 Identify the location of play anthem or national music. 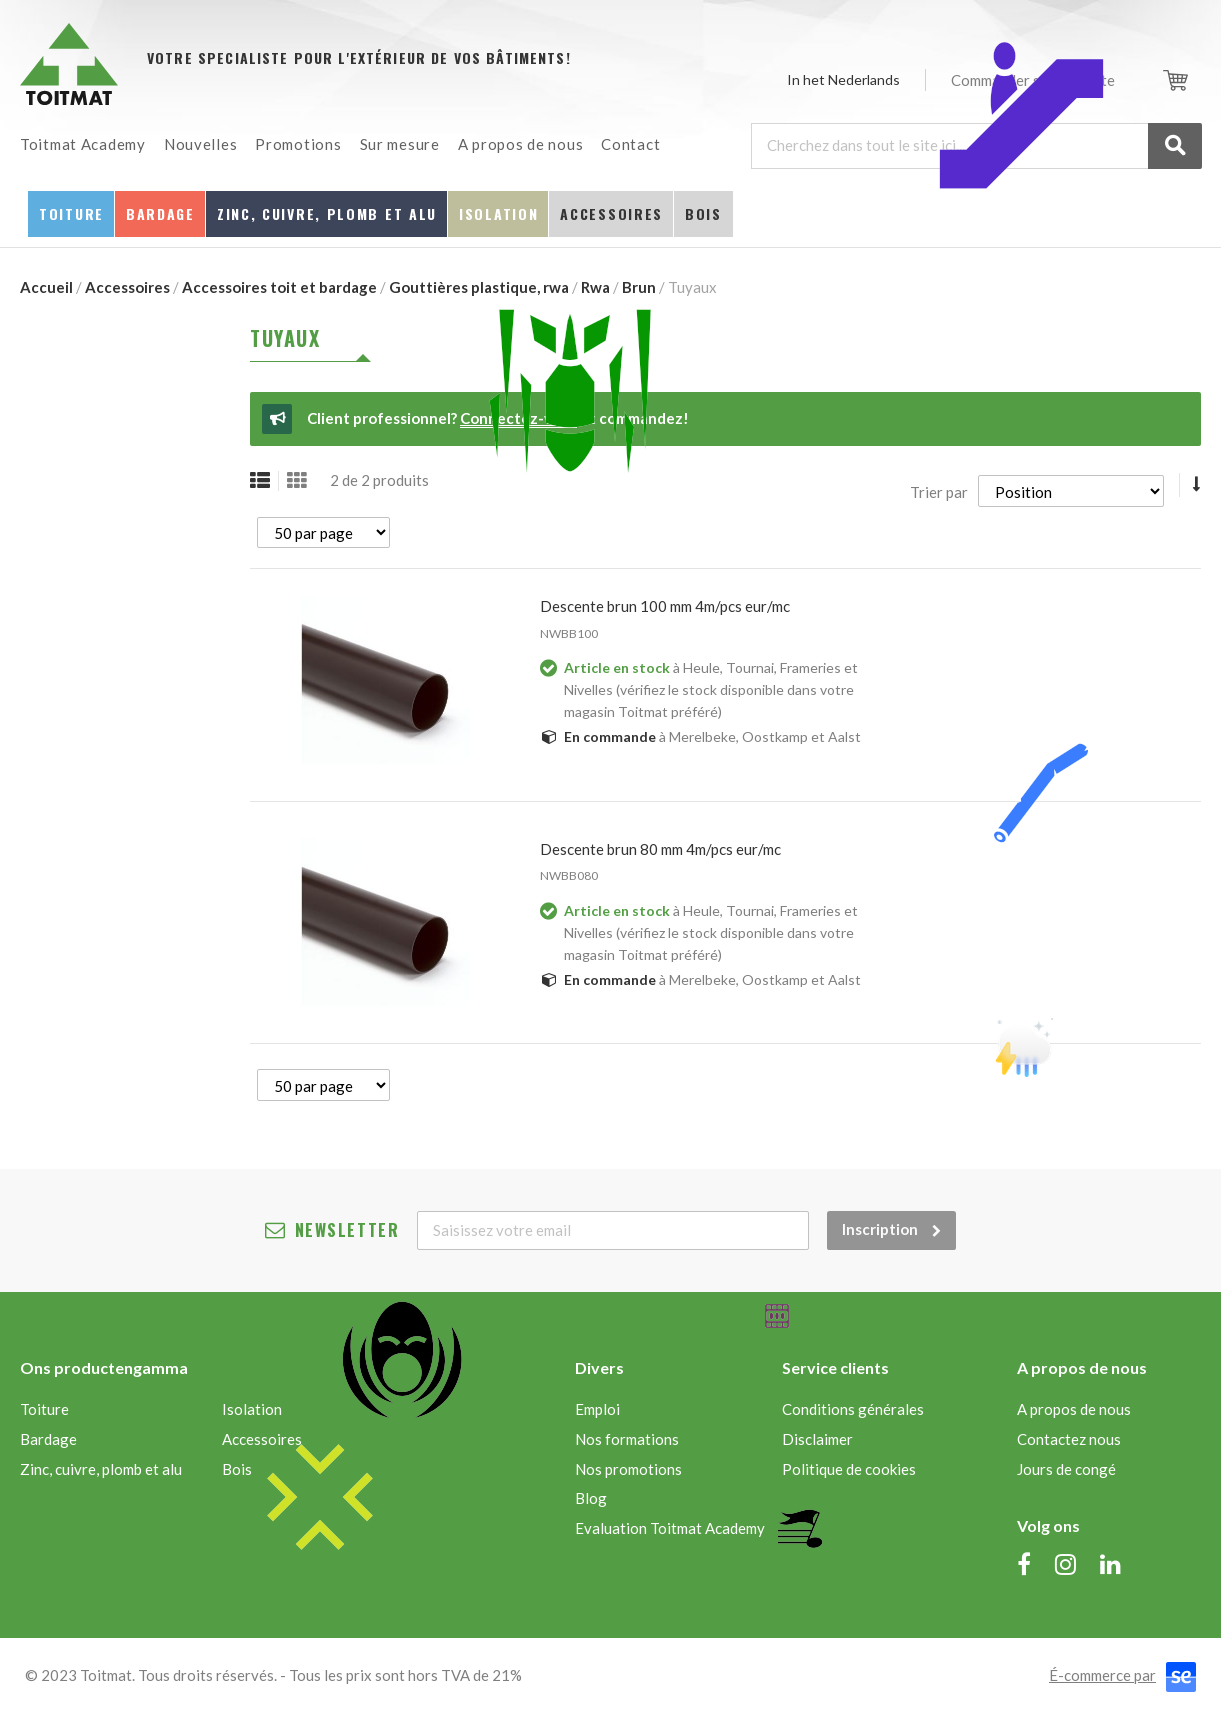
(800, 1529).